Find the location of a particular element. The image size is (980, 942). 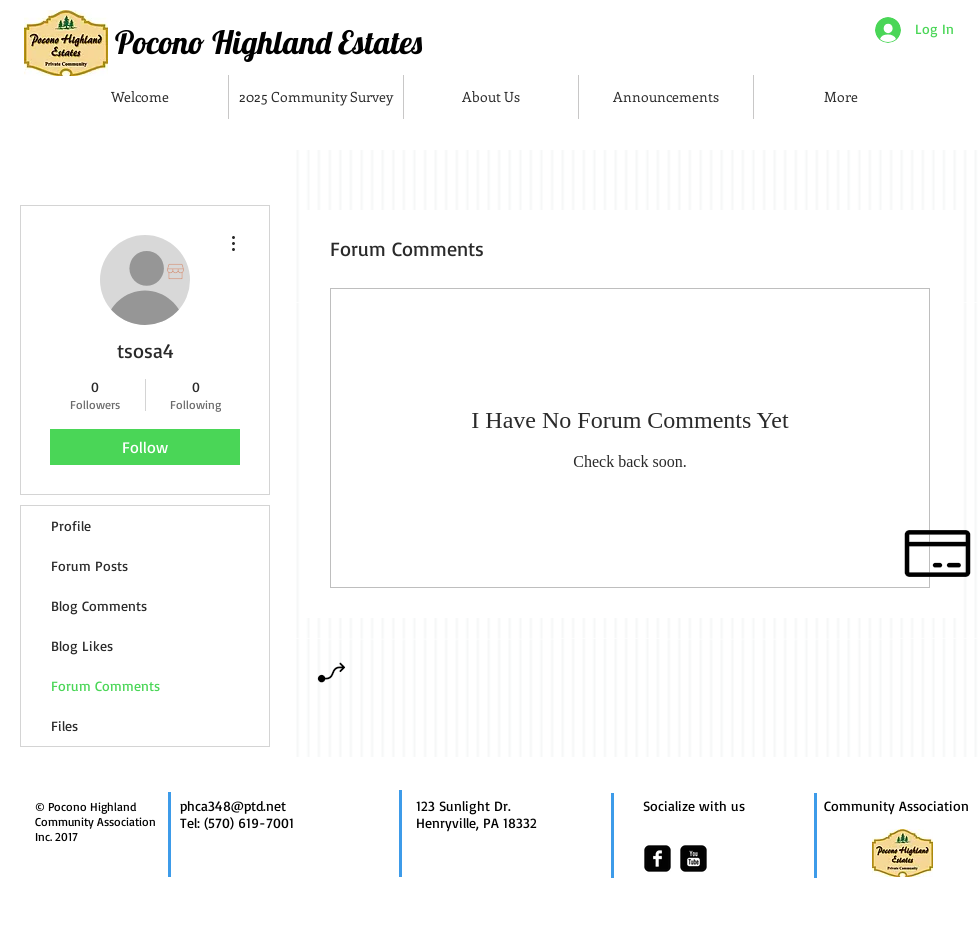

access the marketplace or shop is located at coordinates (175, 271).